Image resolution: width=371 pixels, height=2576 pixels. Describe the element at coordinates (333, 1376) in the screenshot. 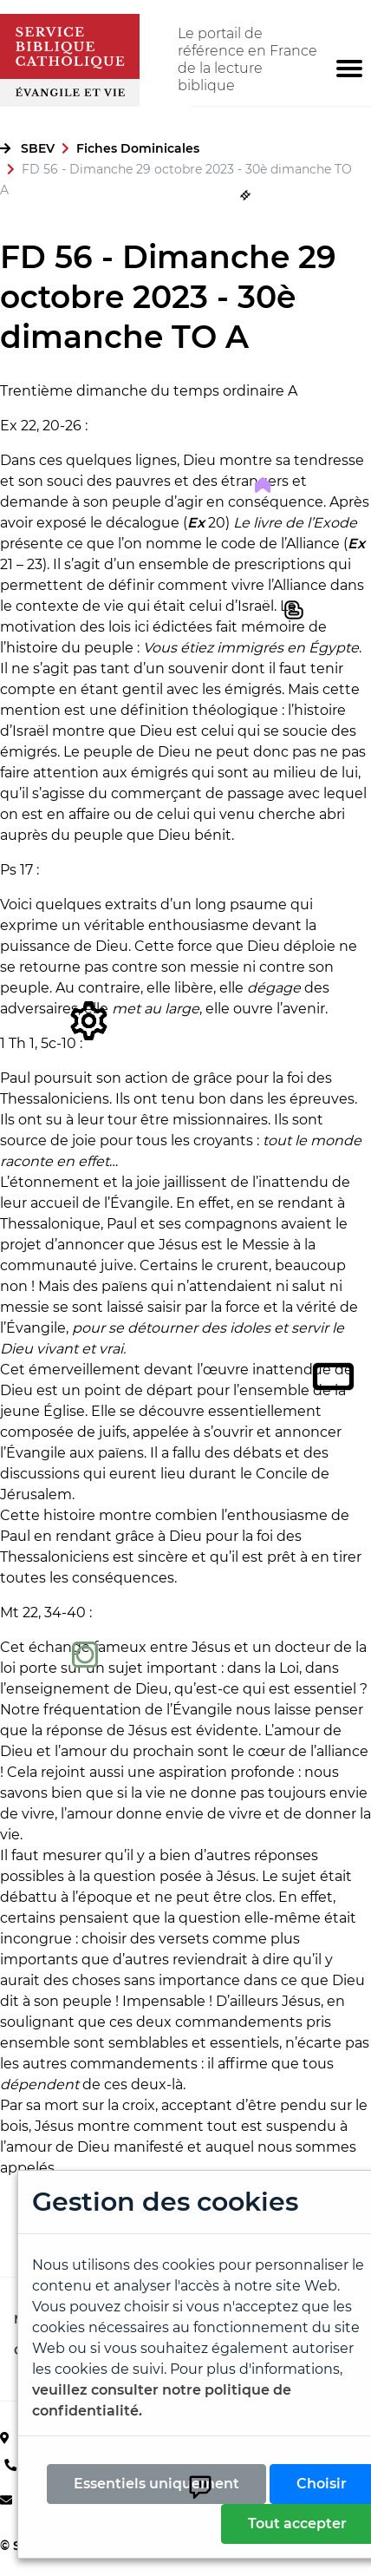

I see `crop image to 16:9 aspect ratio` at that location.